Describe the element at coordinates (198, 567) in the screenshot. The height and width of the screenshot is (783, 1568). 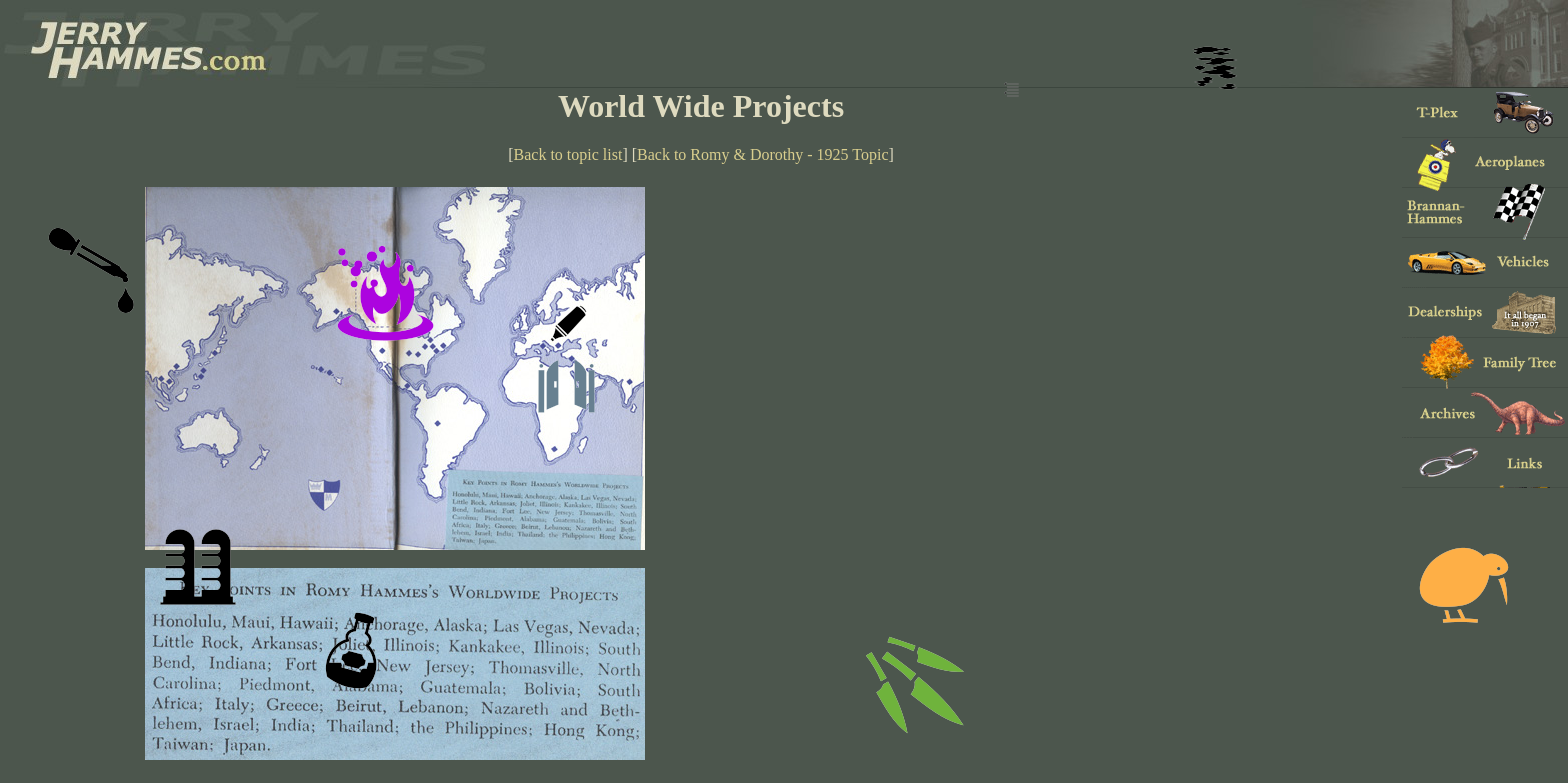
I see `represents a data center or server infrastructure` at that location.